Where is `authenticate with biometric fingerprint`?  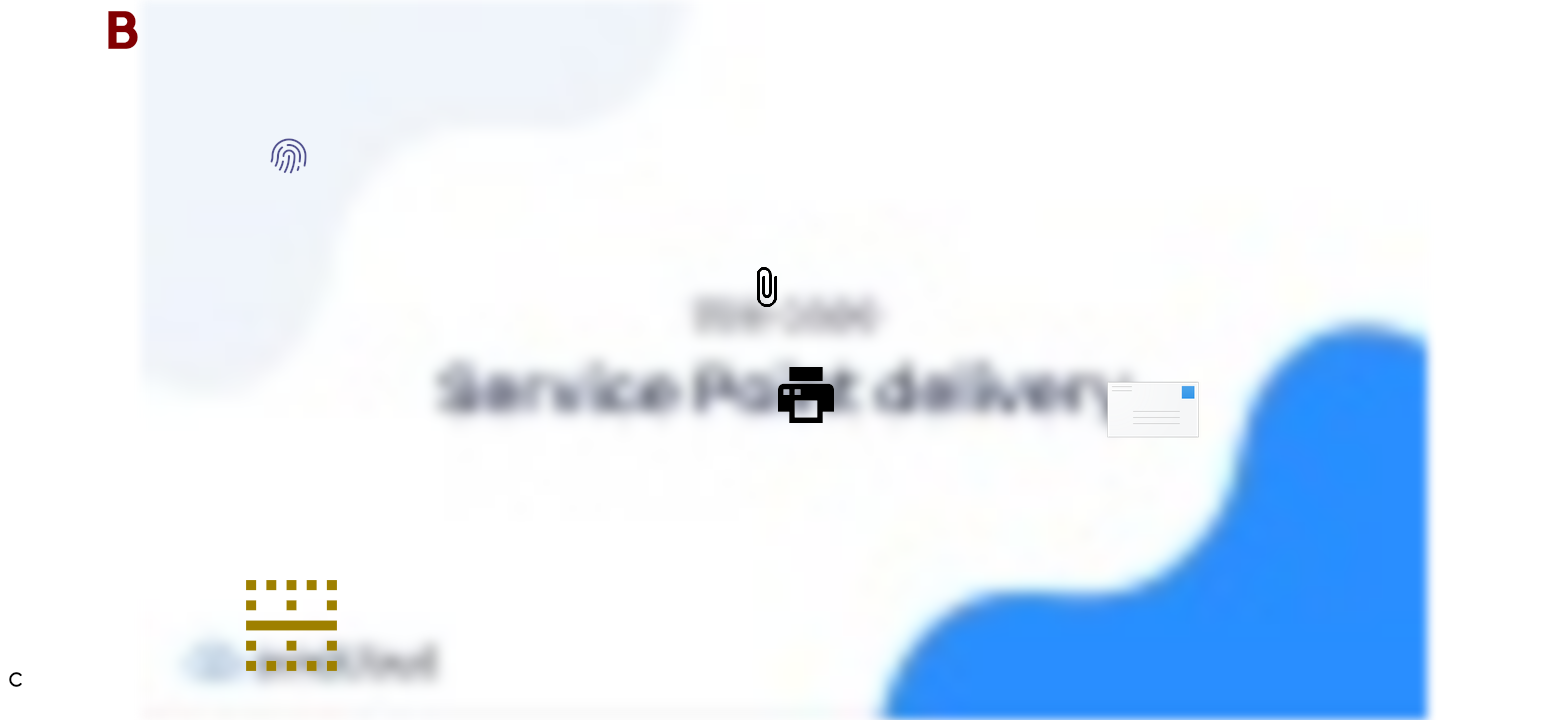 authenticate with biometric fingerprint is located at coordinates (289, 156).